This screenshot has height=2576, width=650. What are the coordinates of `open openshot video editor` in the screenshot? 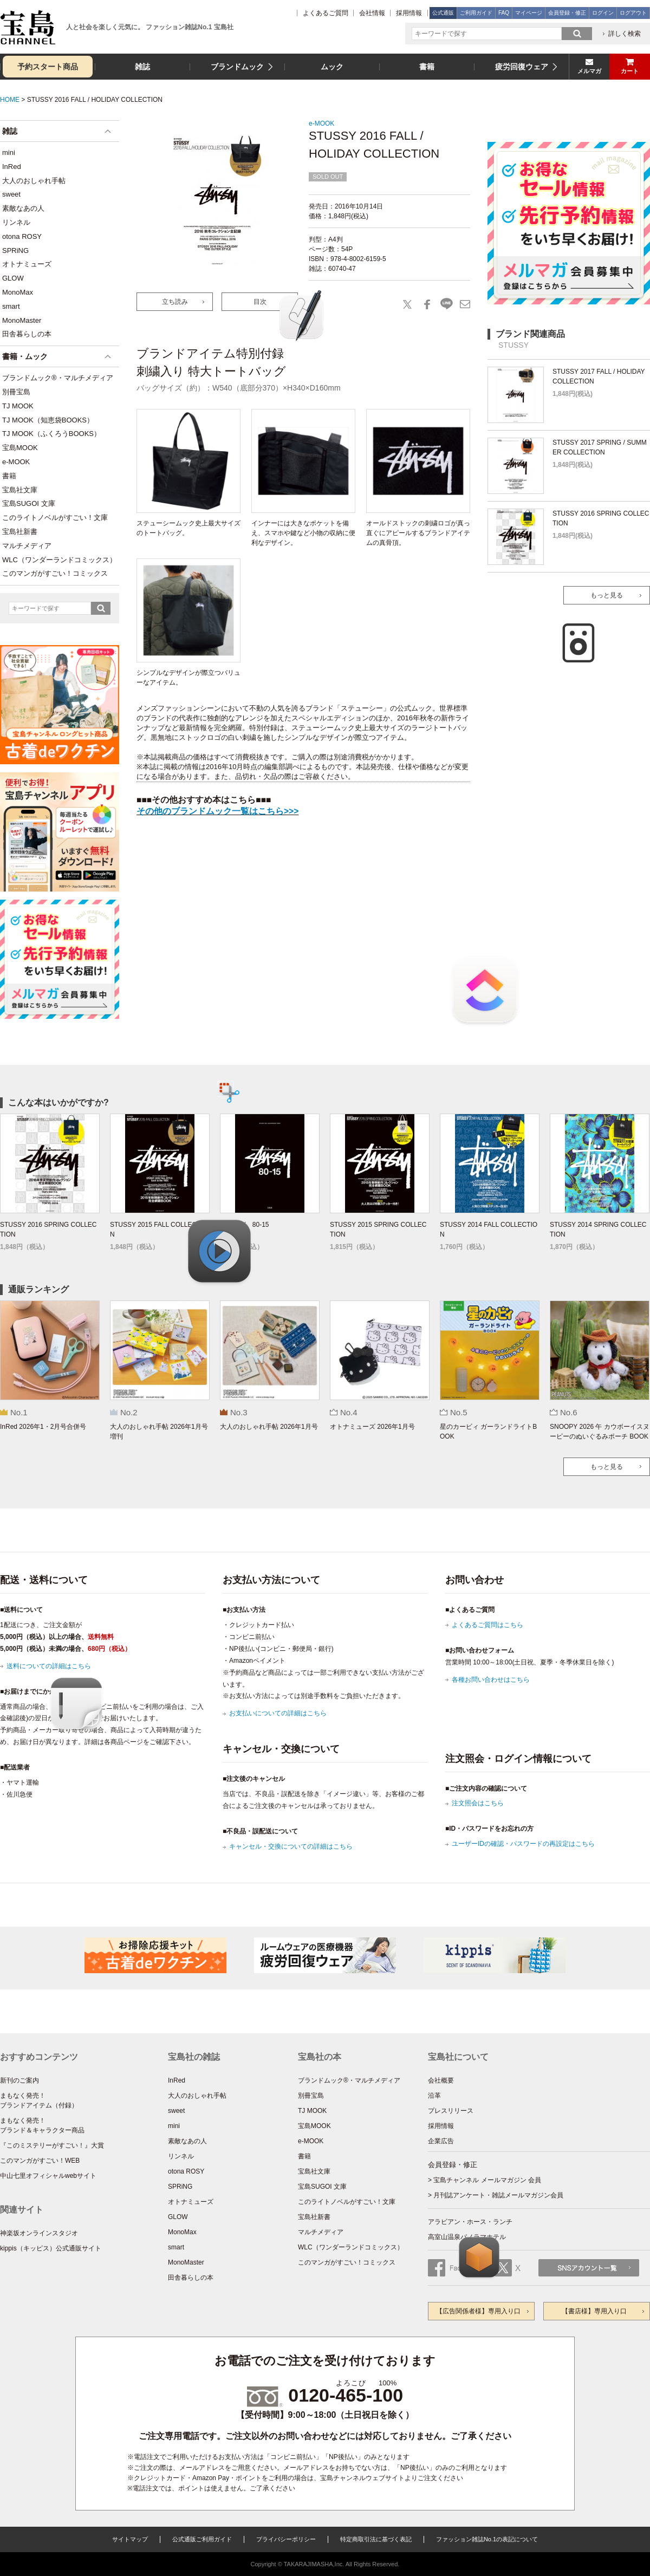 It's located at (219, 1251).